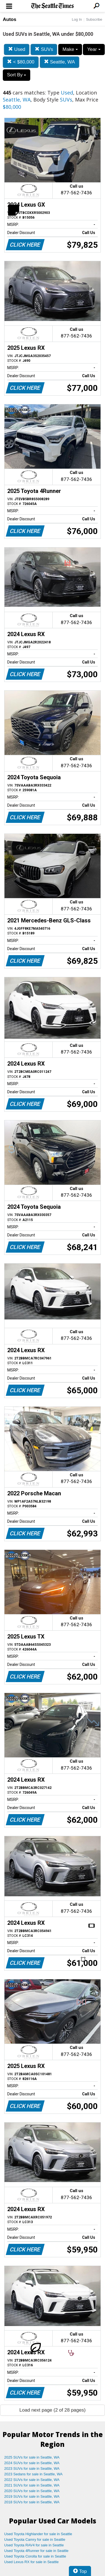 This screenshot has height=2576, width=105. I want to click on create a new note, so click(13, 210).